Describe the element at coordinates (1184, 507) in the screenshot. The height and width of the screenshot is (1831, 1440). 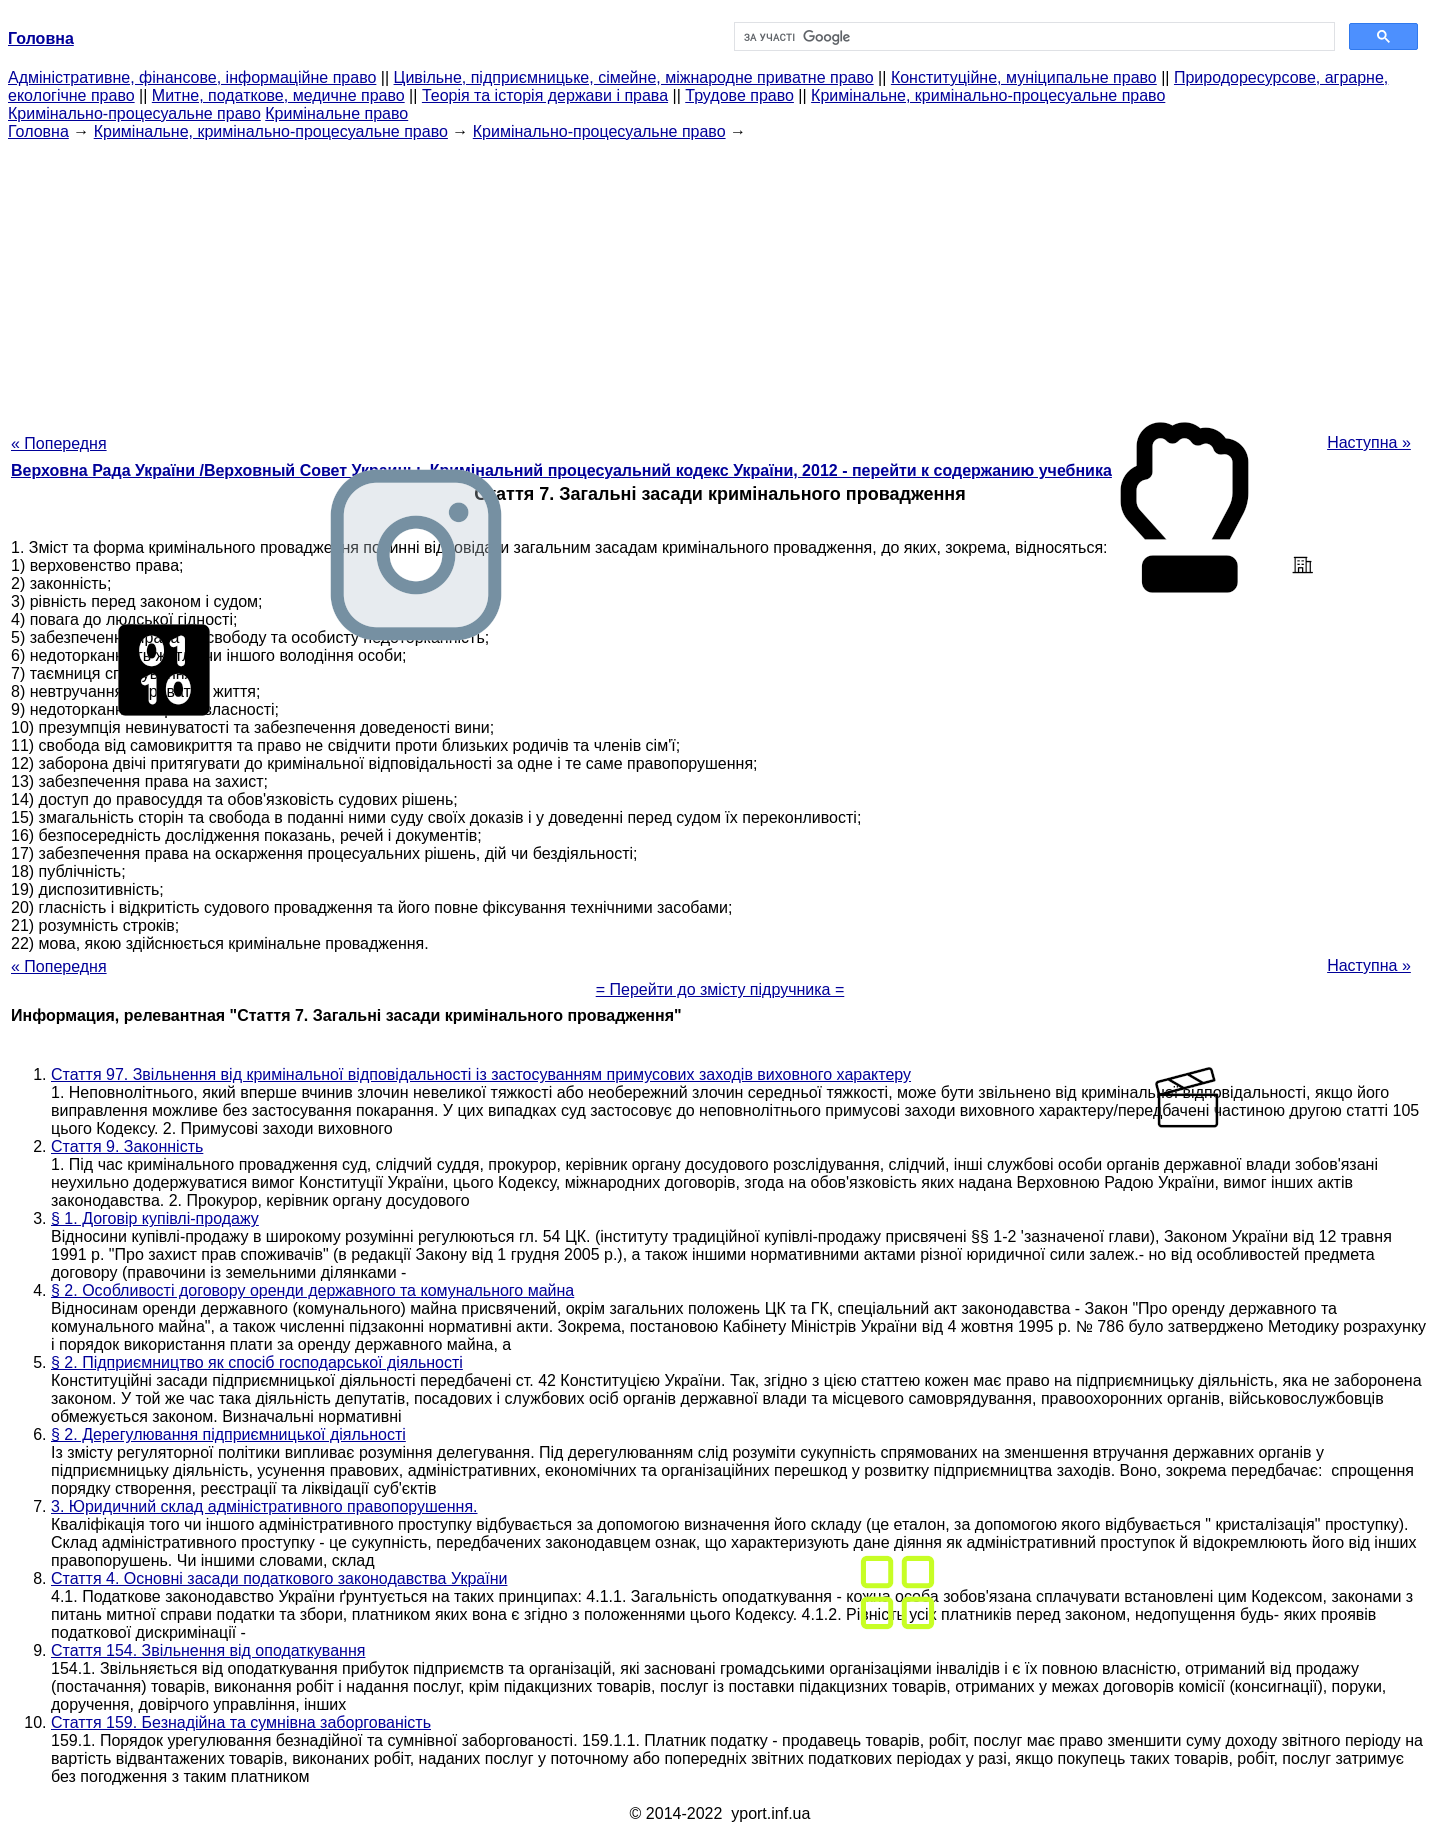
I see `indicate a fist bump or greeting gesture` at that location.